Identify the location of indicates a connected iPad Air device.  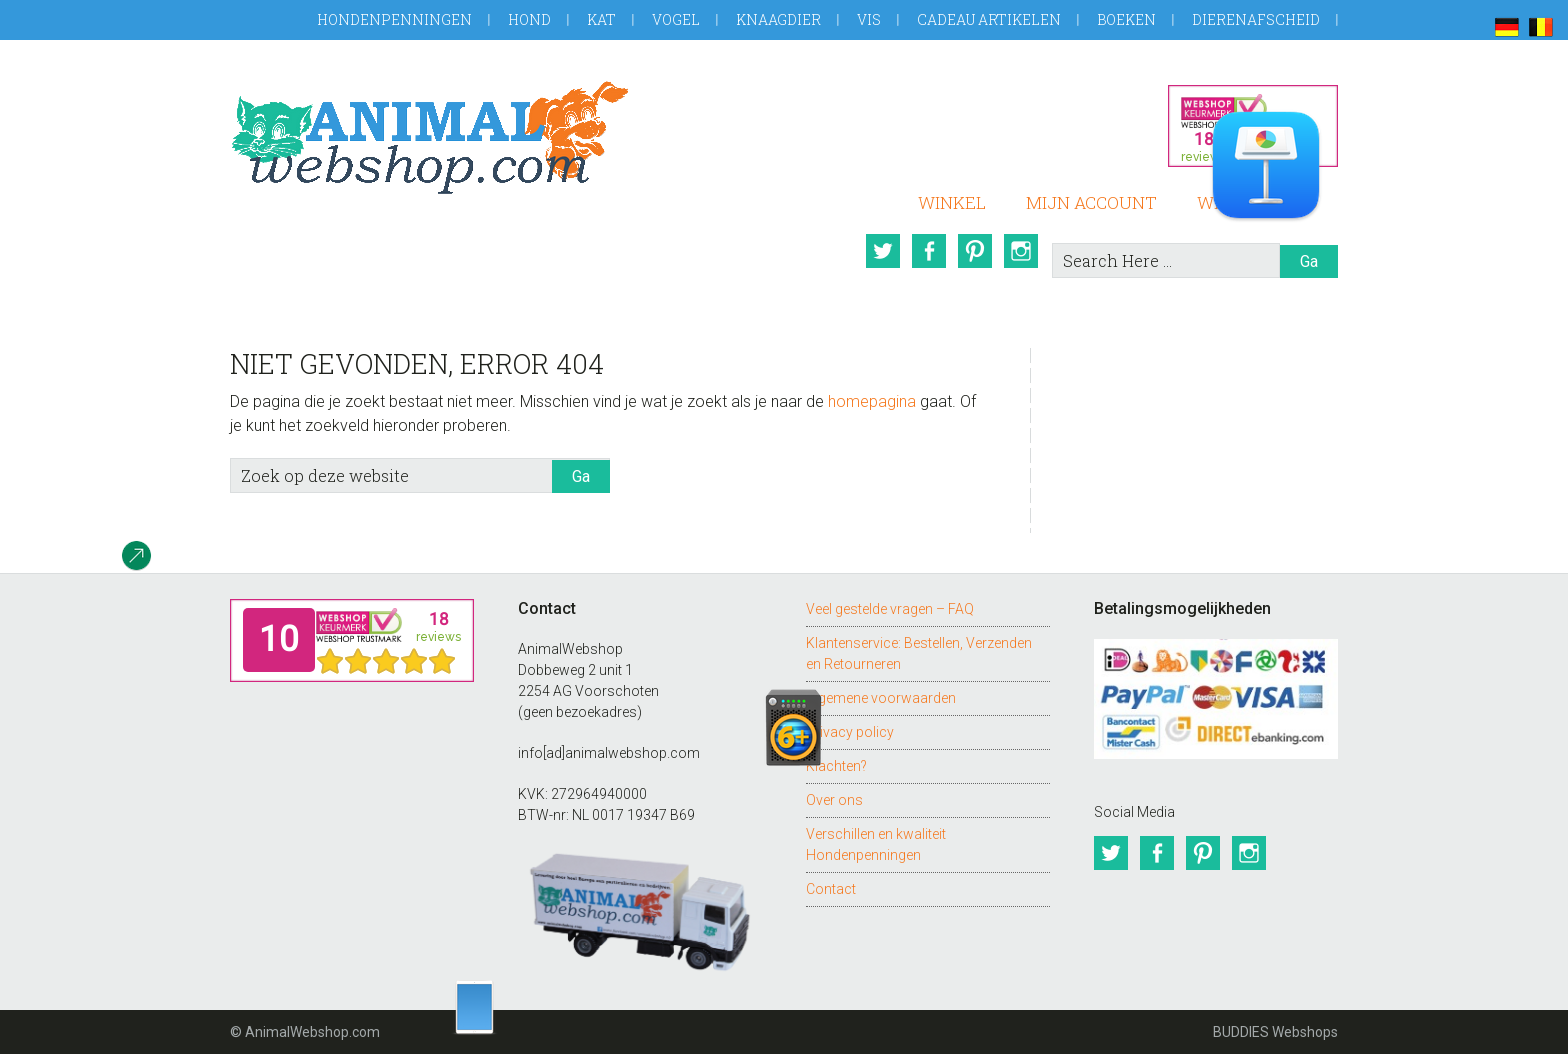
(474, 1007).